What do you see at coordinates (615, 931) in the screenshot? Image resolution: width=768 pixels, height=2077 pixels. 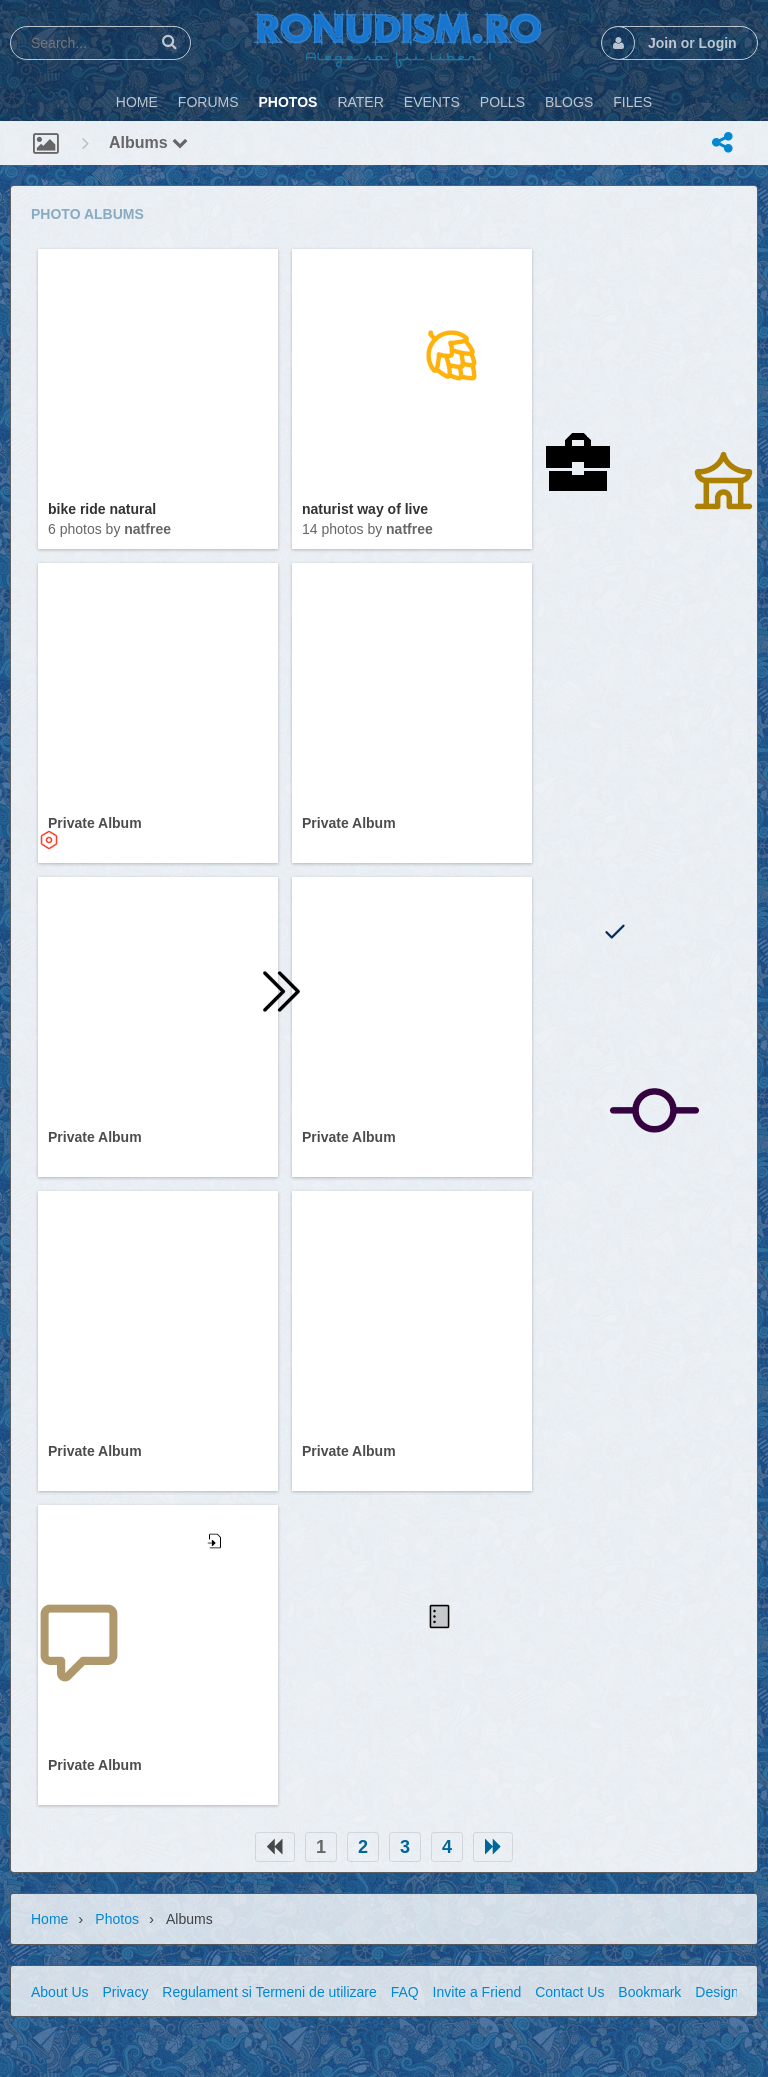 I see `confirm or submit an action` at bounding box center [615, 931].